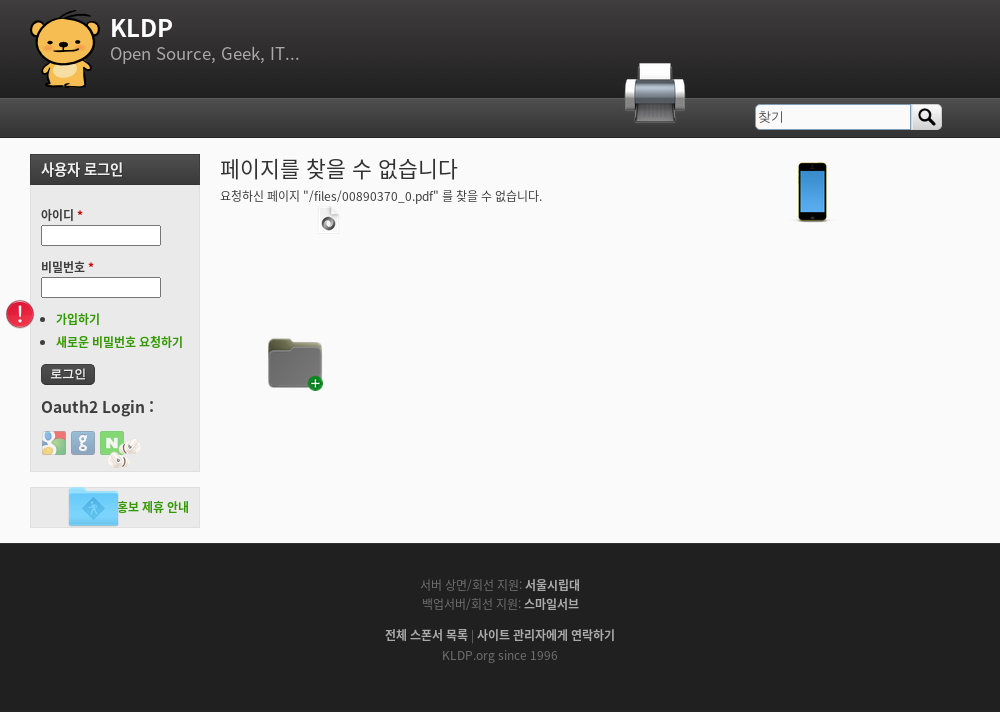  Describe the element at coordinates (812, 192) in the screenshot. I see `connected iPhone 5c device` at that location.